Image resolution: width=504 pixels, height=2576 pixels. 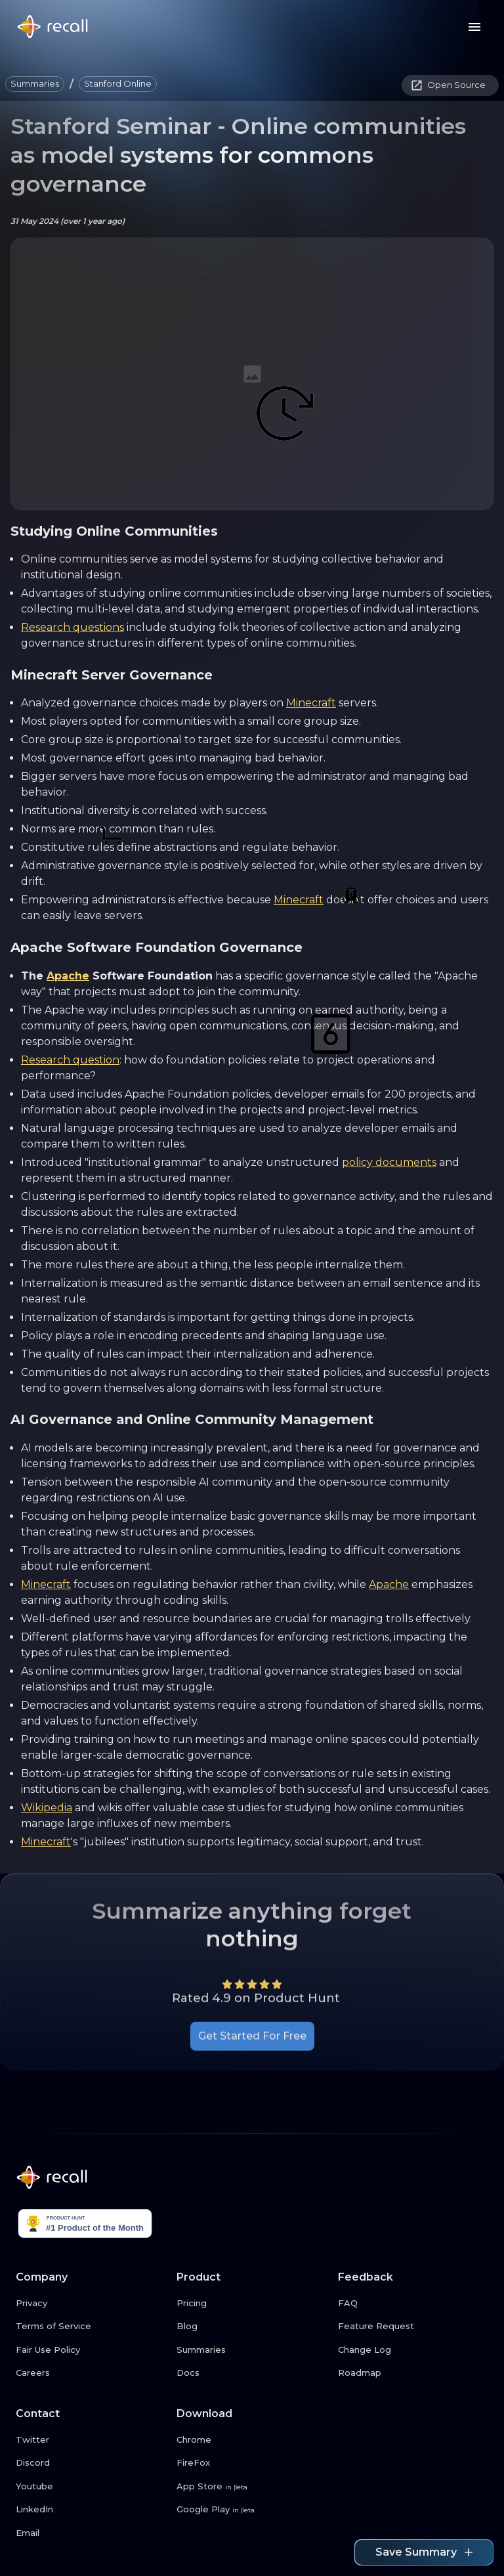 What do you see at coordinates (284, 413) in the screenshot?
I see `restore to a previous version` at bounding box center [284, 413].